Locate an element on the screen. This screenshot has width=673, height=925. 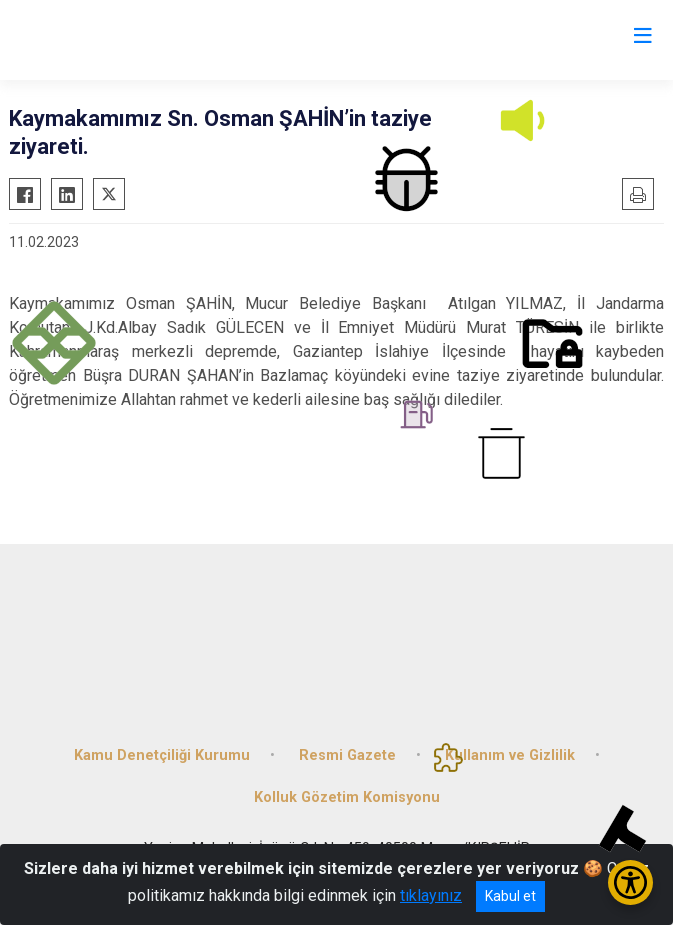
access browser extensions or plugins is located at coordinates (448, 757).